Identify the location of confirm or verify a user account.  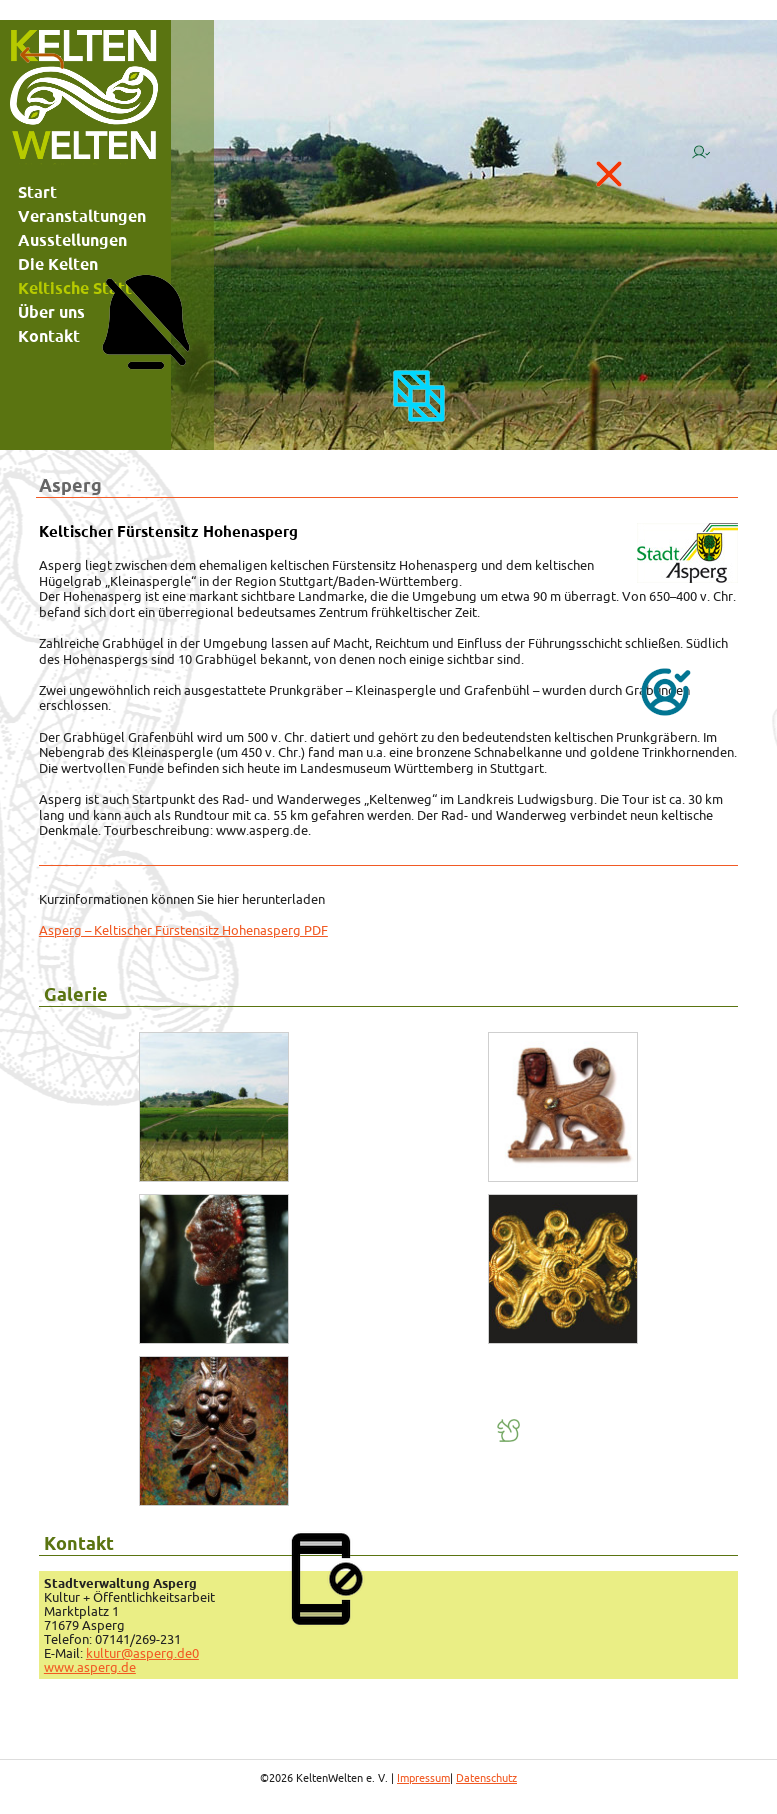
(700, 152).